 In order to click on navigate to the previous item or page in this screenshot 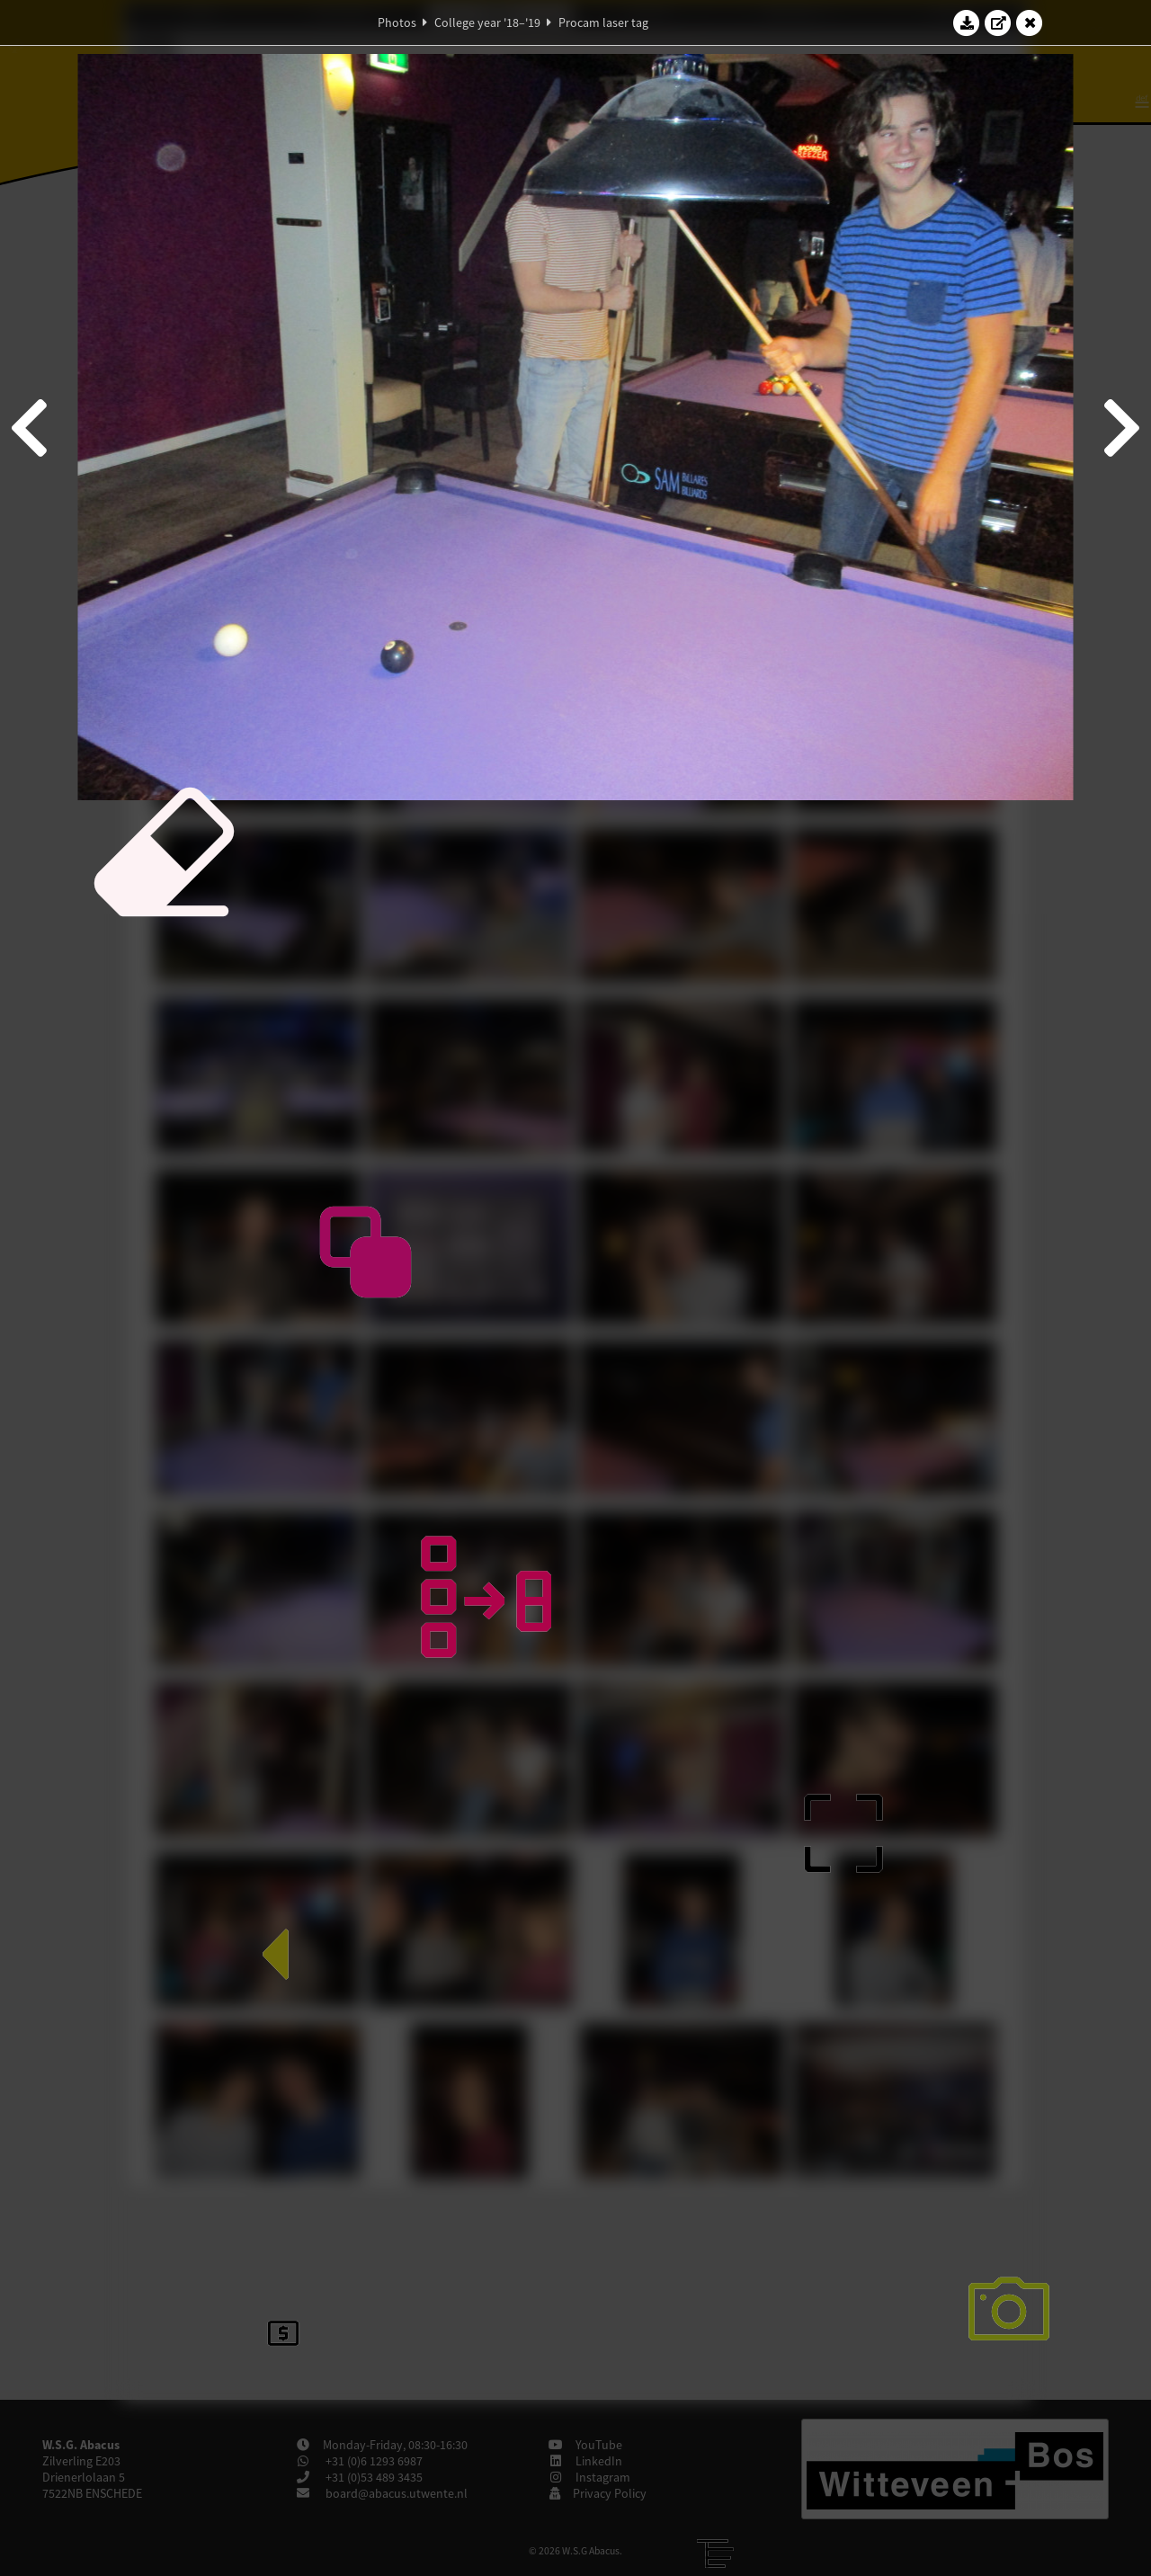, I will do `click(275, 1954)`.